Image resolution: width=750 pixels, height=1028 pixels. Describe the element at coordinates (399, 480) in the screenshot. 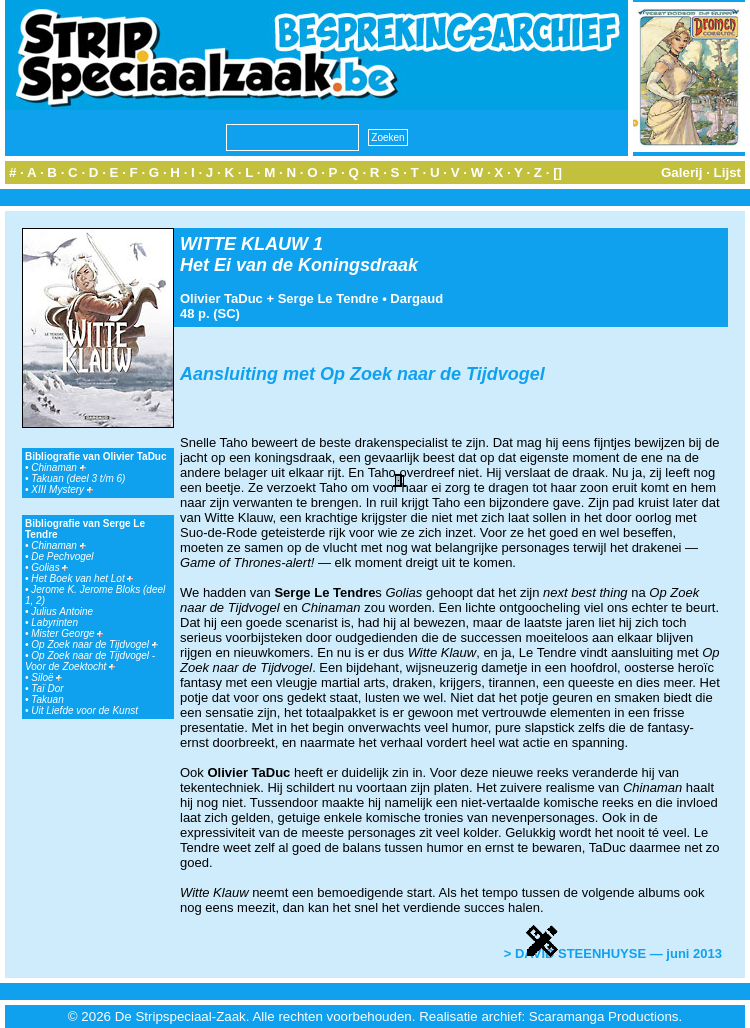

I see `enter or access a meeting room` at that location.